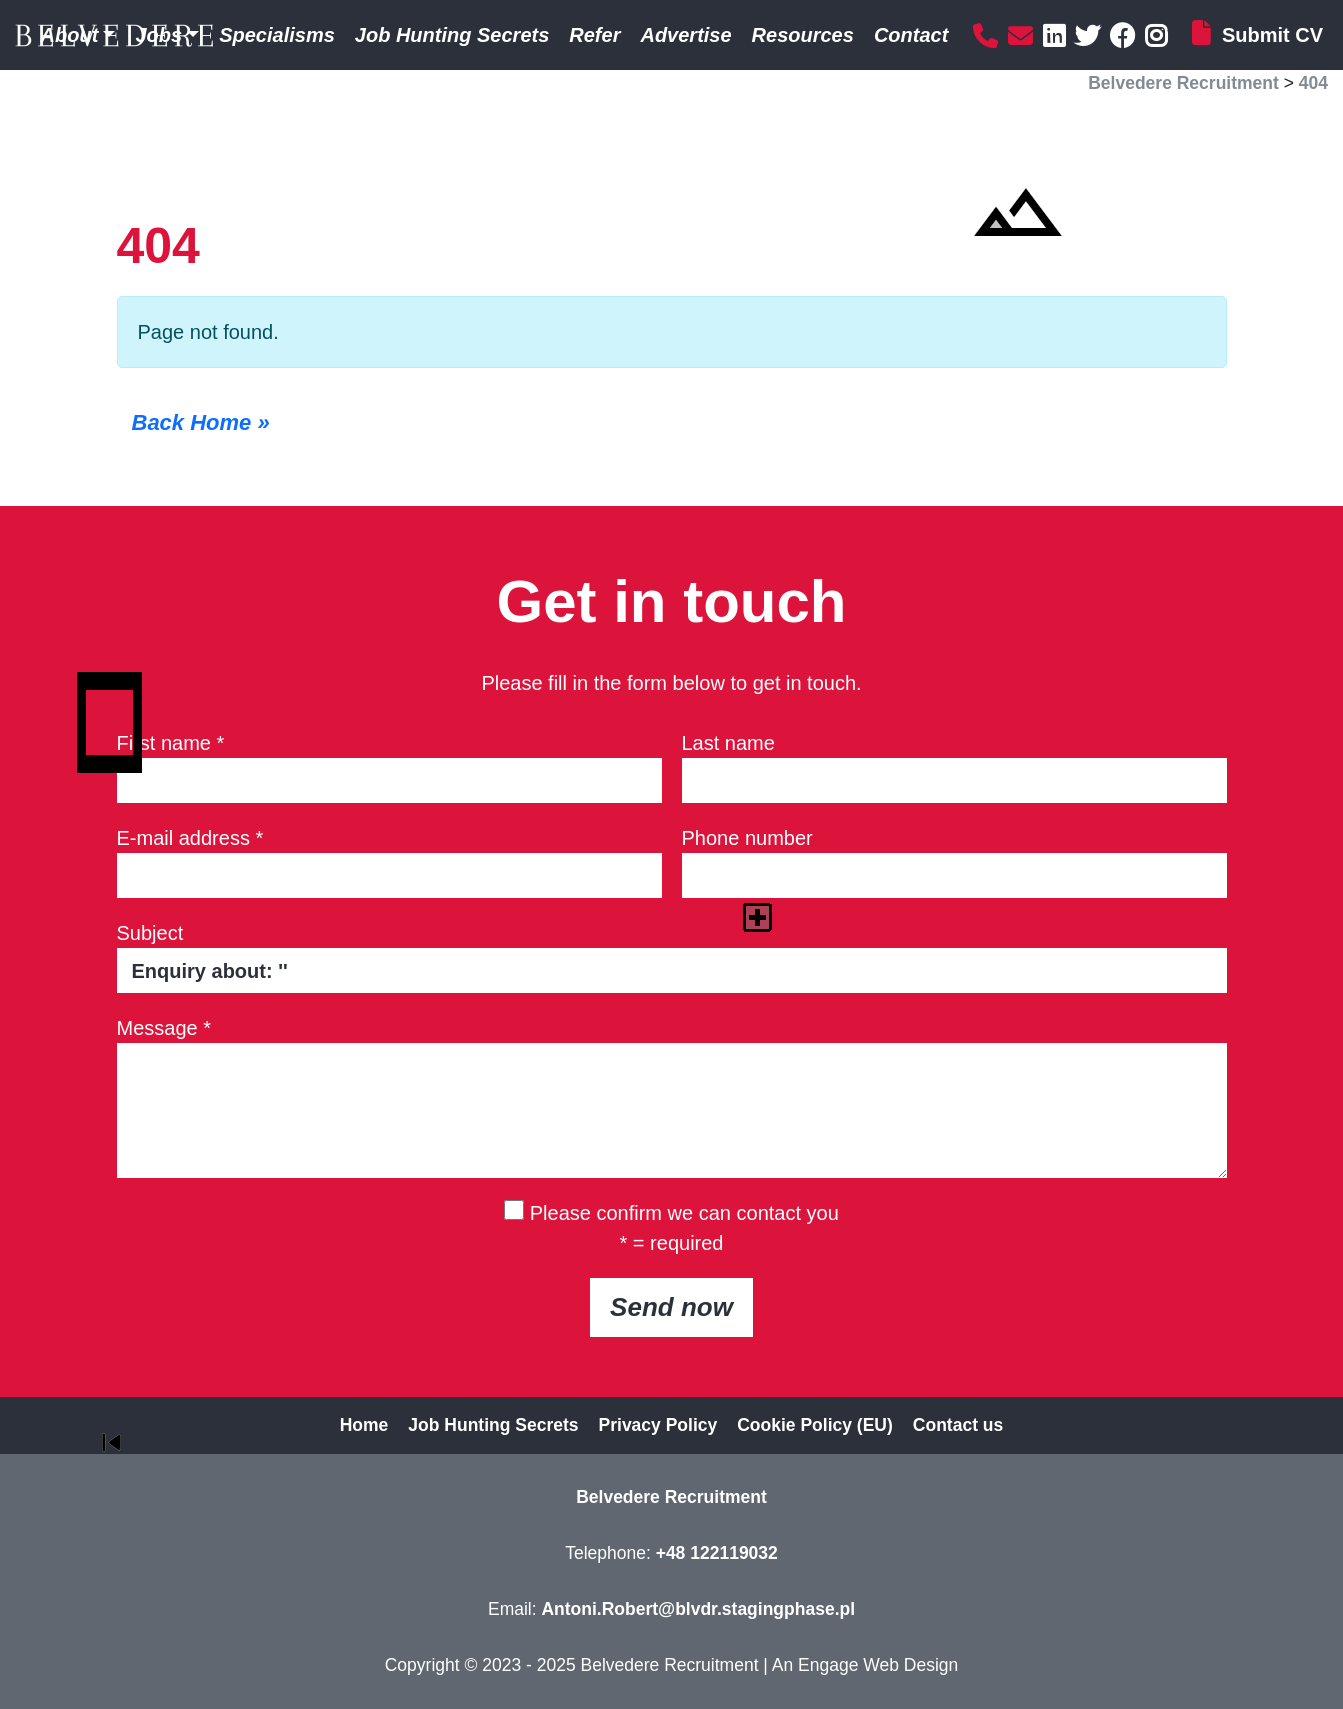 The width and height of the screenshot is (1343, 1709). Describe the element at coordinates (1018, 212) in the screenshot. I see `switch to terrain map view` at that location.